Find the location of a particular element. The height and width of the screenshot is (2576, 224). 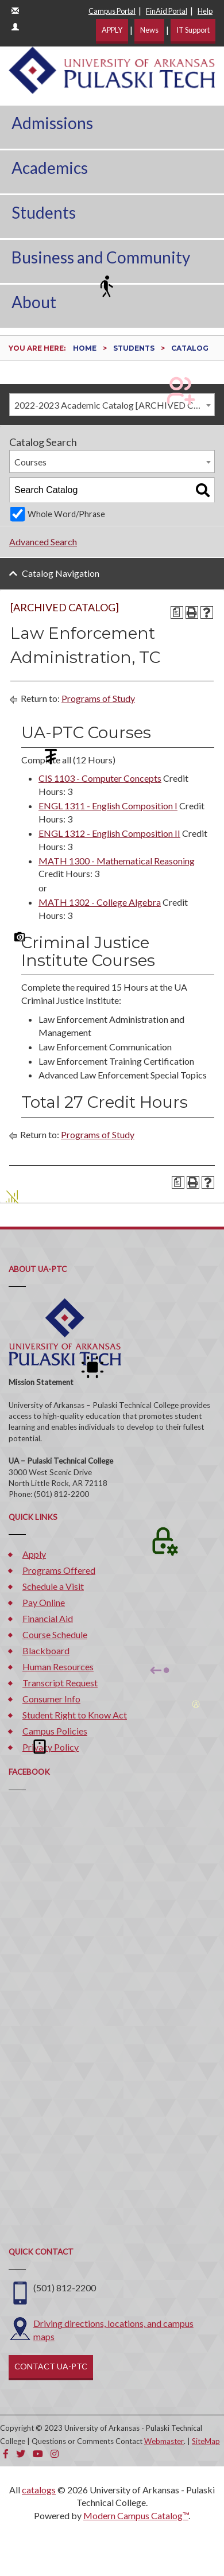

tugrik currency symbol for mongolian payments is located at coordinates (51, 756).